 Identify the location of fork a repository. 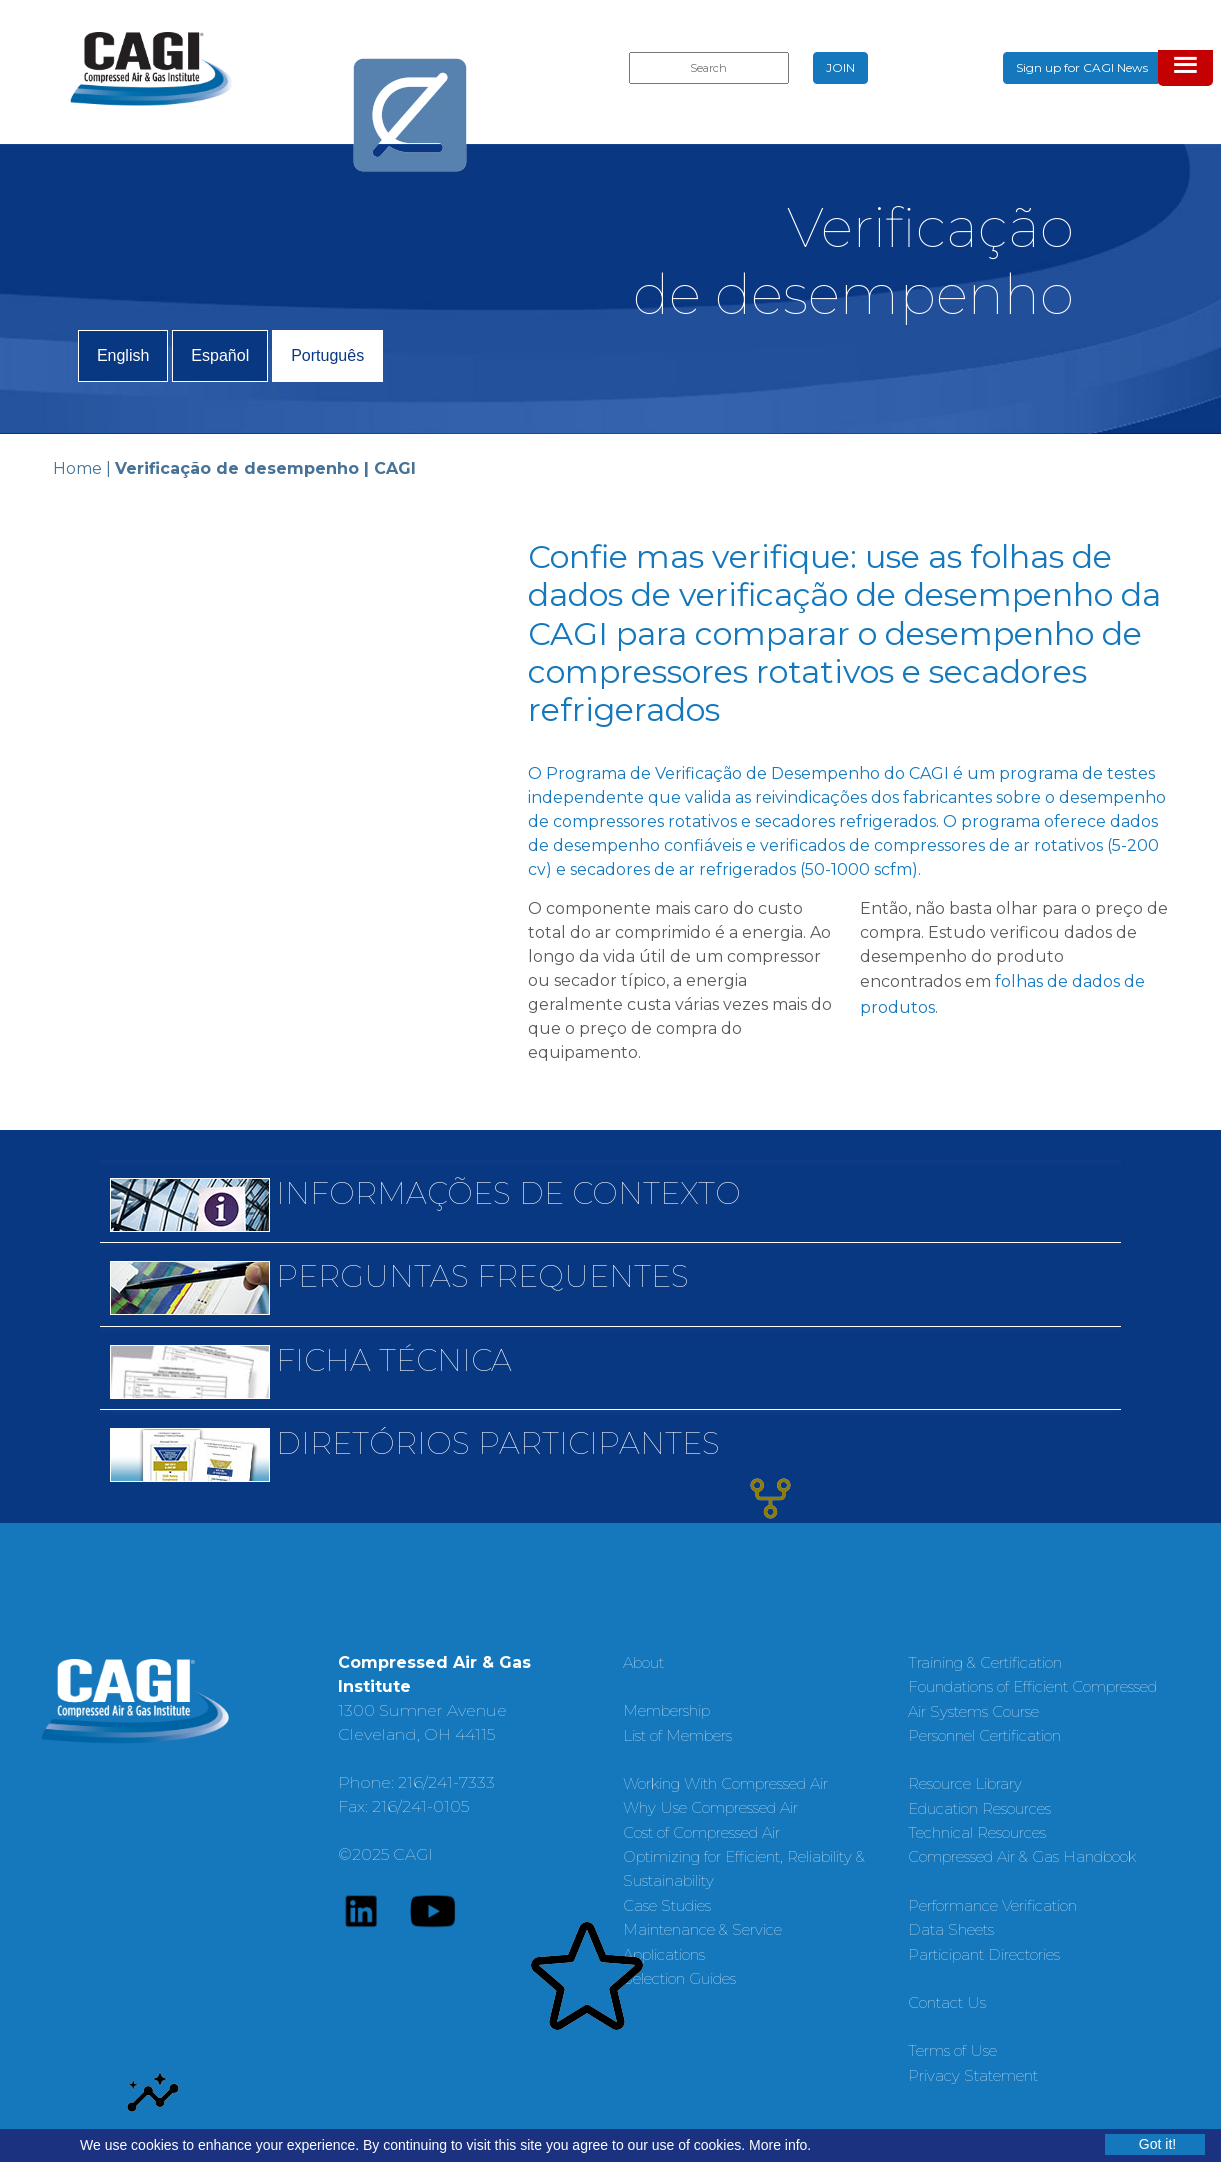
(770, 1498).